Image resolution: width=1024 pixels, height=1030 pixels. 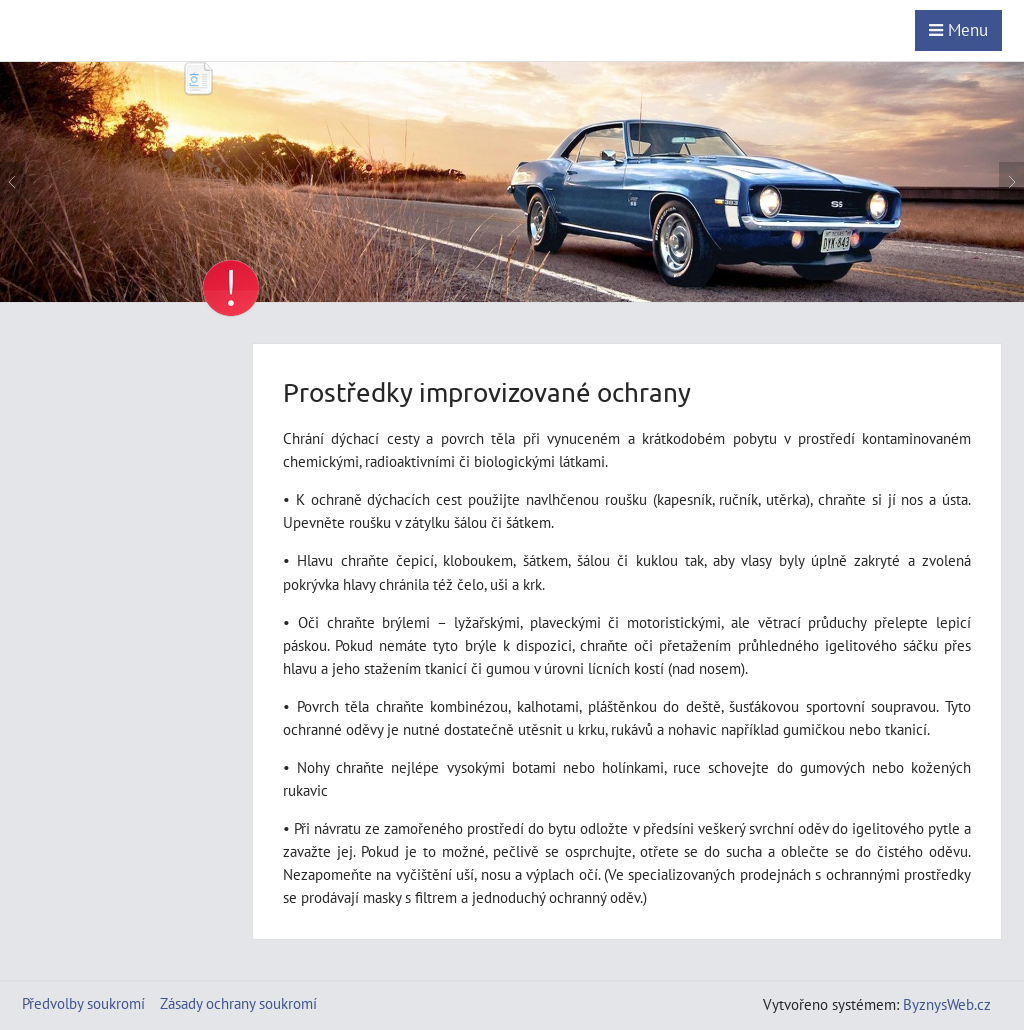 What do you see at coordinates (231, 288) in the screenshot?
I see `indicates a warning or alert requiring attention` at bounding box center [231, 288].